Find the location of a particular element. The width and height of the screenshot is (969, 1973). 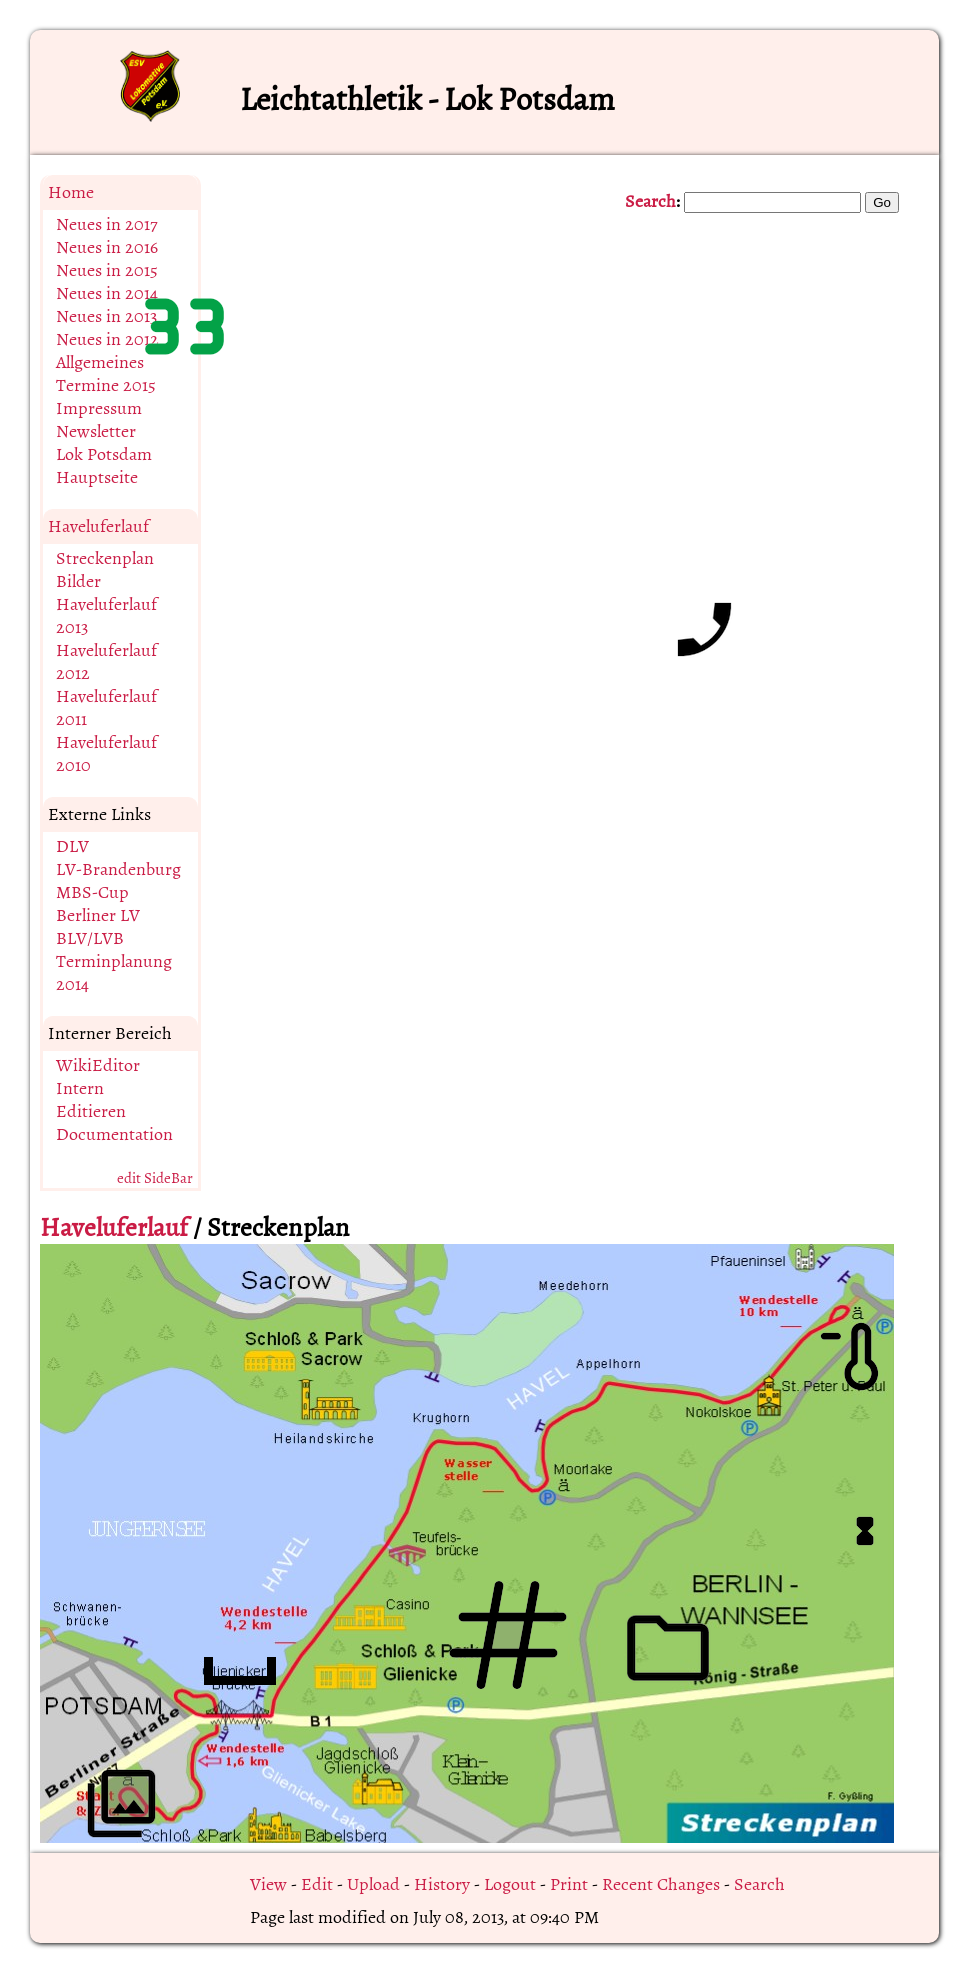

insert a space character is located at coordinates (240, 1671).